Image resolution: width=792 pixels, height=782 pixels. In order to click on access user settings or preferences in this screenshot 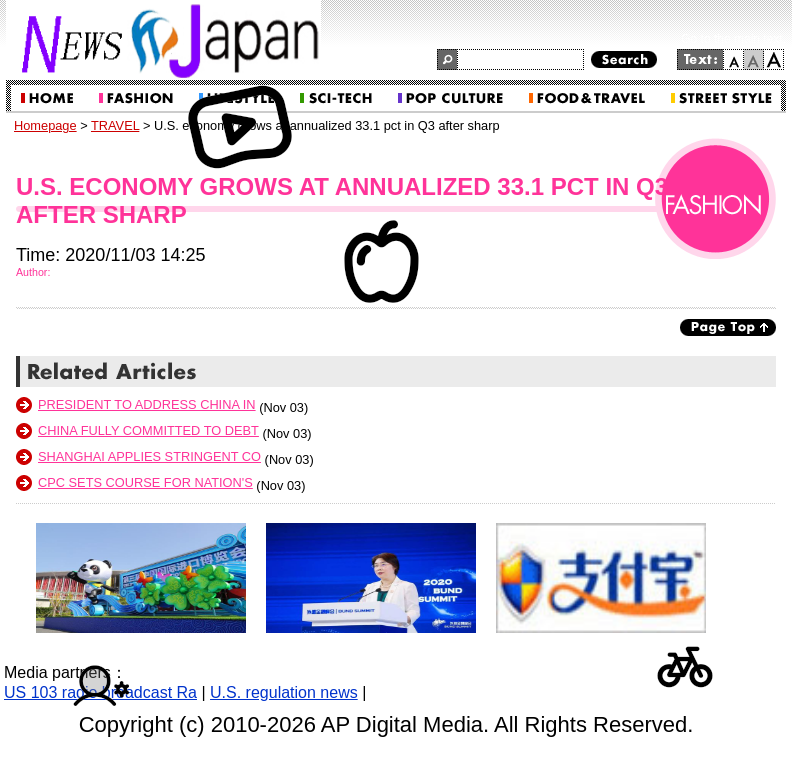, I will do `click(99, 687)`.